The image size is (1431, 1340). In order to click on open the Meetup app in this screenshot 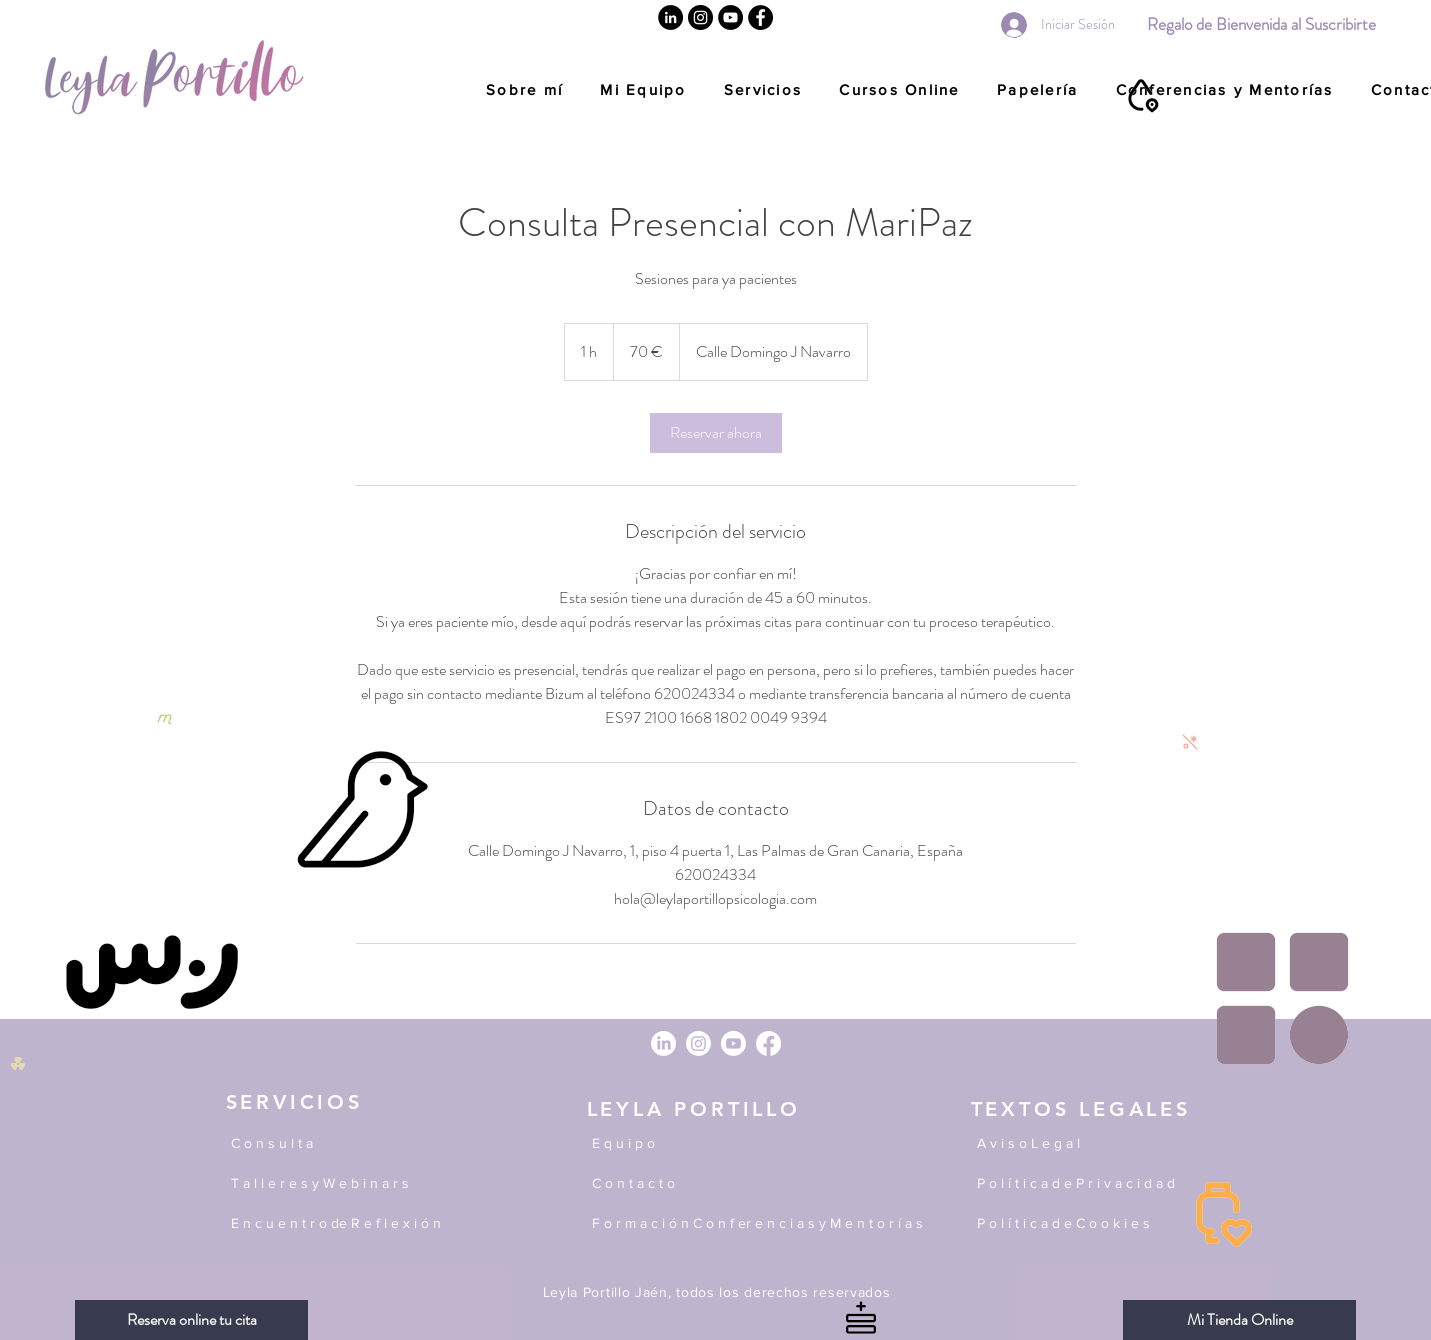, I will do `click(164, 718)`.